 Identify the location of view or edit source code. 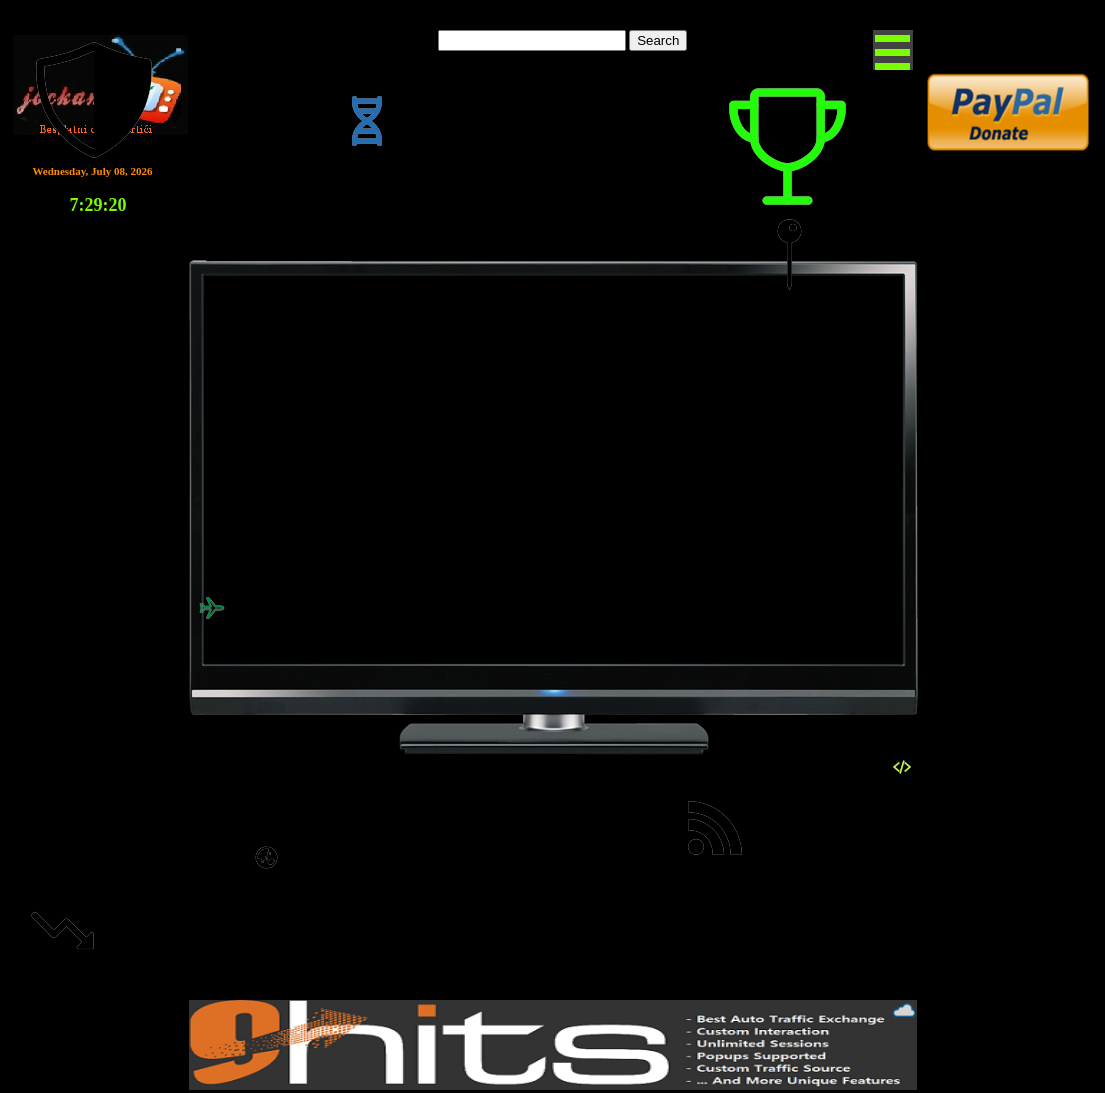
(902, 767).